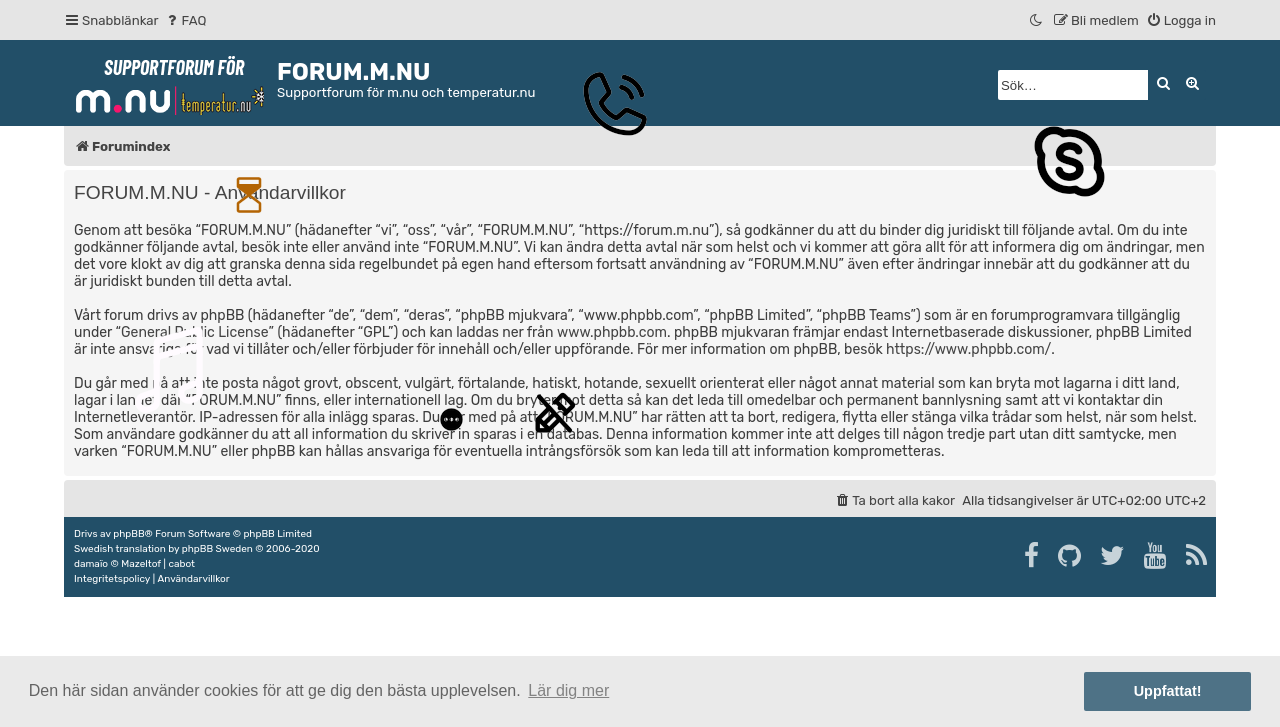  Describe the element at coordinates (249, 195) in the screenshot. I see `indicates a process just started with most time remaining` at that location.